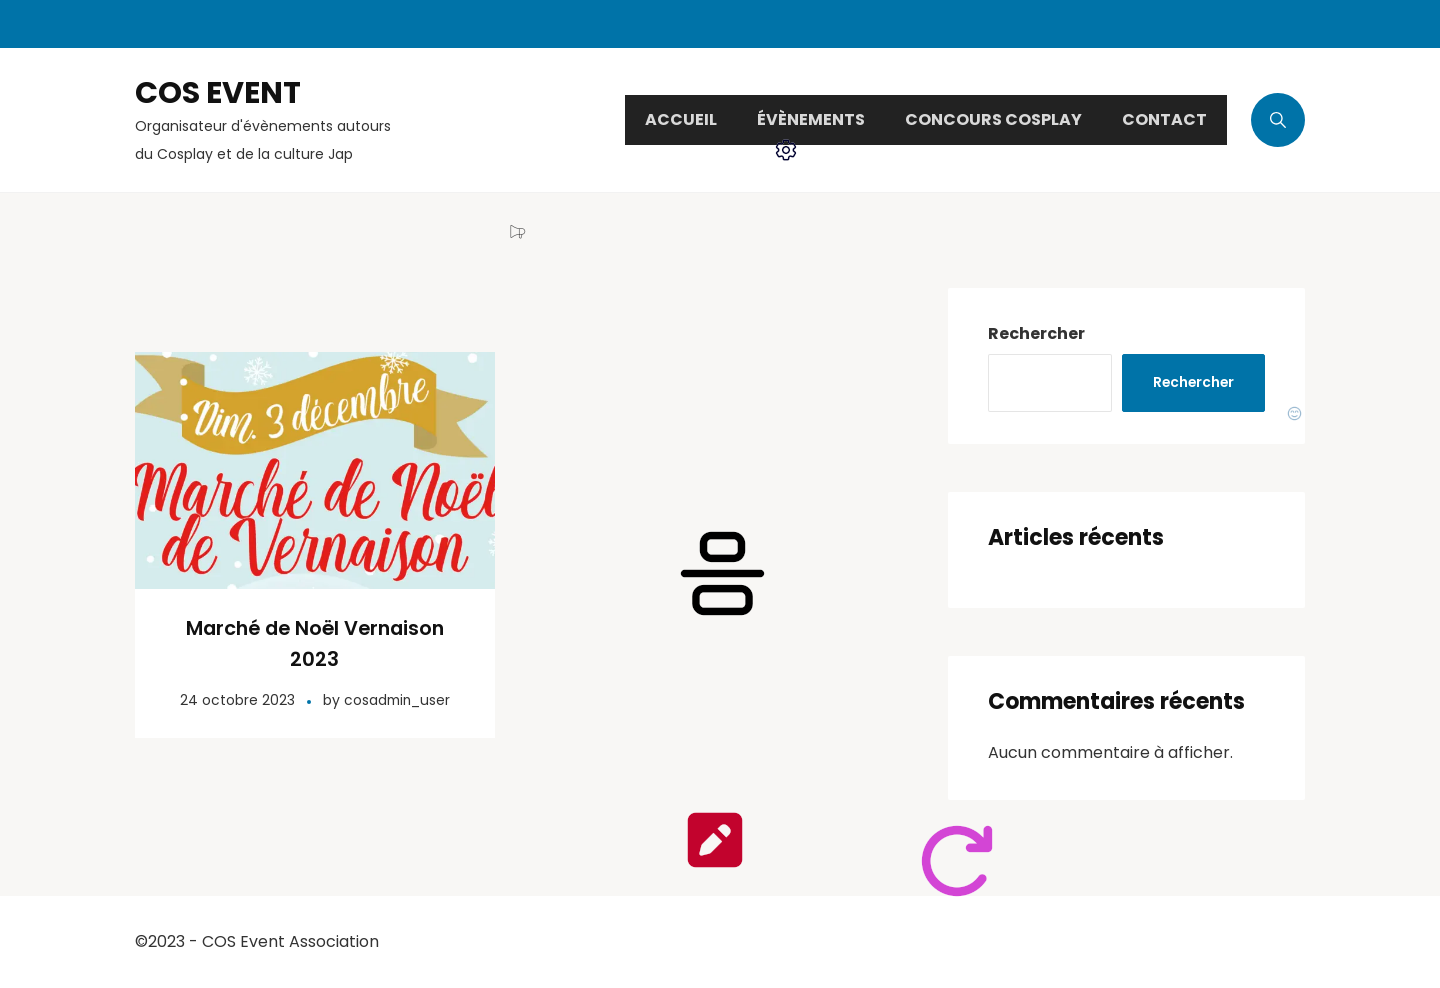 This screenshot has width=1440, height=988. Describe the element at coordinates (957, 861) in the screenshot. I see `redo the last action` at that location.